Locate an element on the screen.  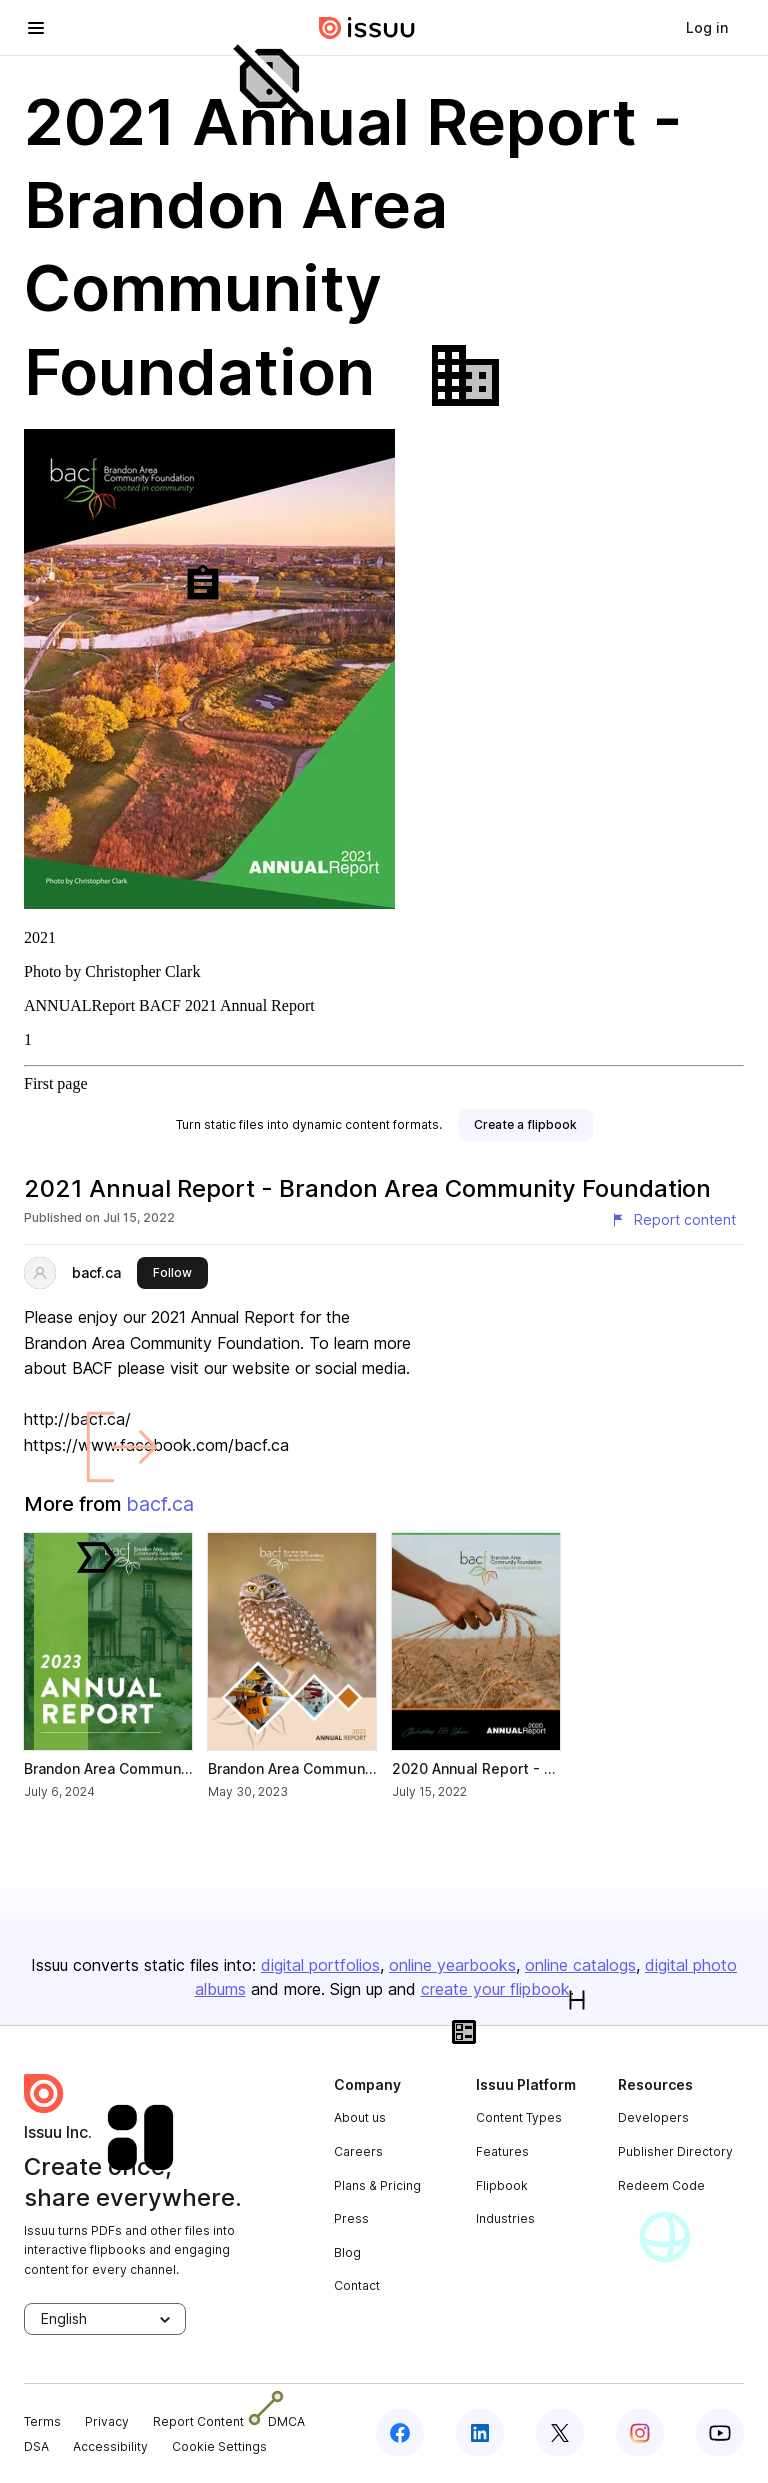
access globe or world view is located at coordinates (665, 2237).